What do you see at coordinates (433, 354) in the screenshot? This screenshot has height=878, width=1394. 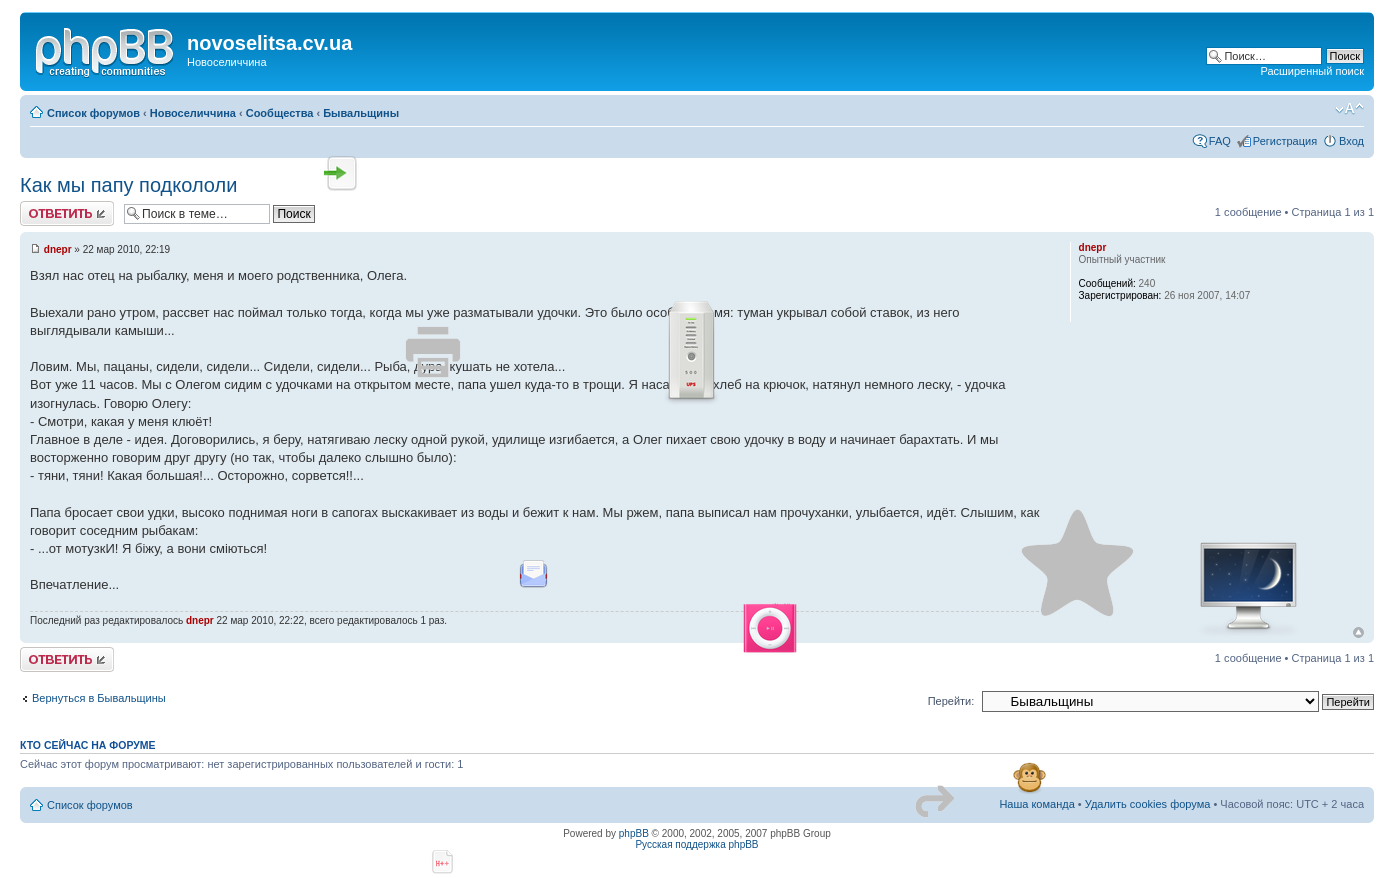 I see `print the current document` at bounding box center [433, 354].